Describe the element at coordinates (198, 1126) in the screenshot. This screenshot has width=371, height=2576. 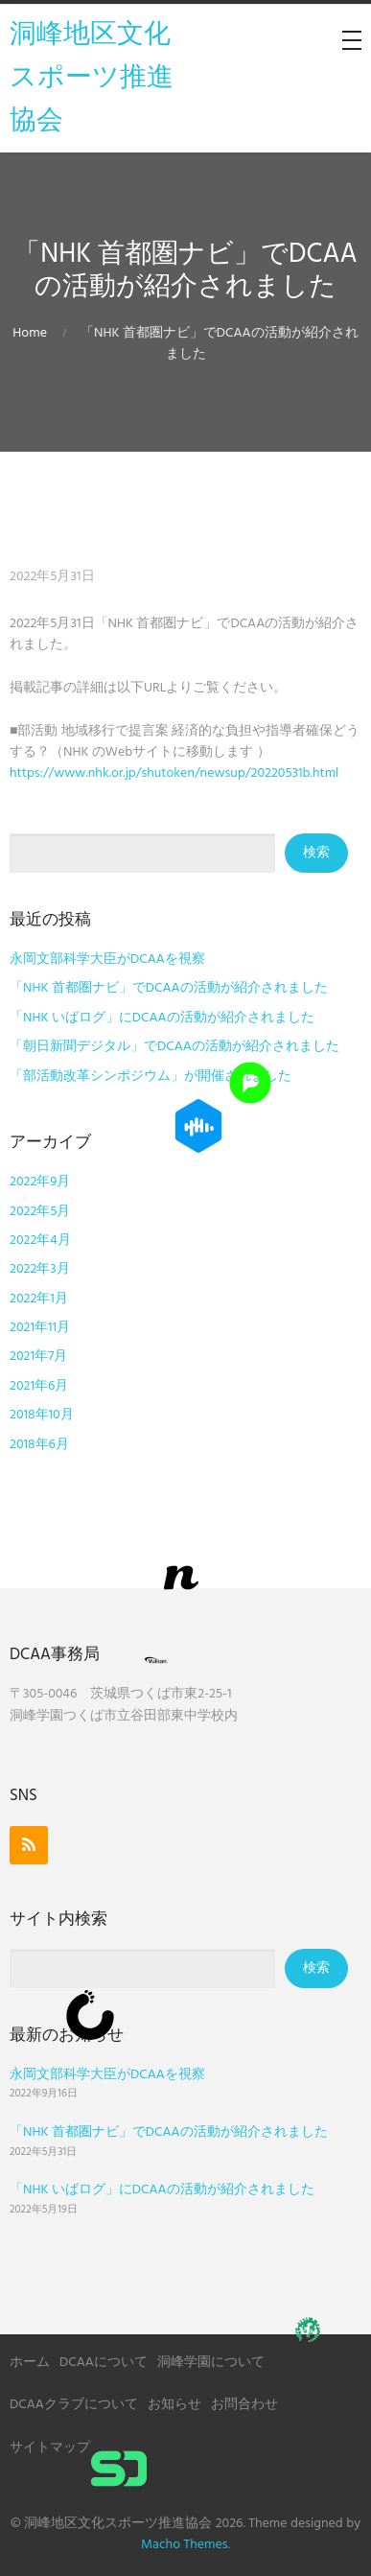
I see `open the Castbox podcast app` at that location.